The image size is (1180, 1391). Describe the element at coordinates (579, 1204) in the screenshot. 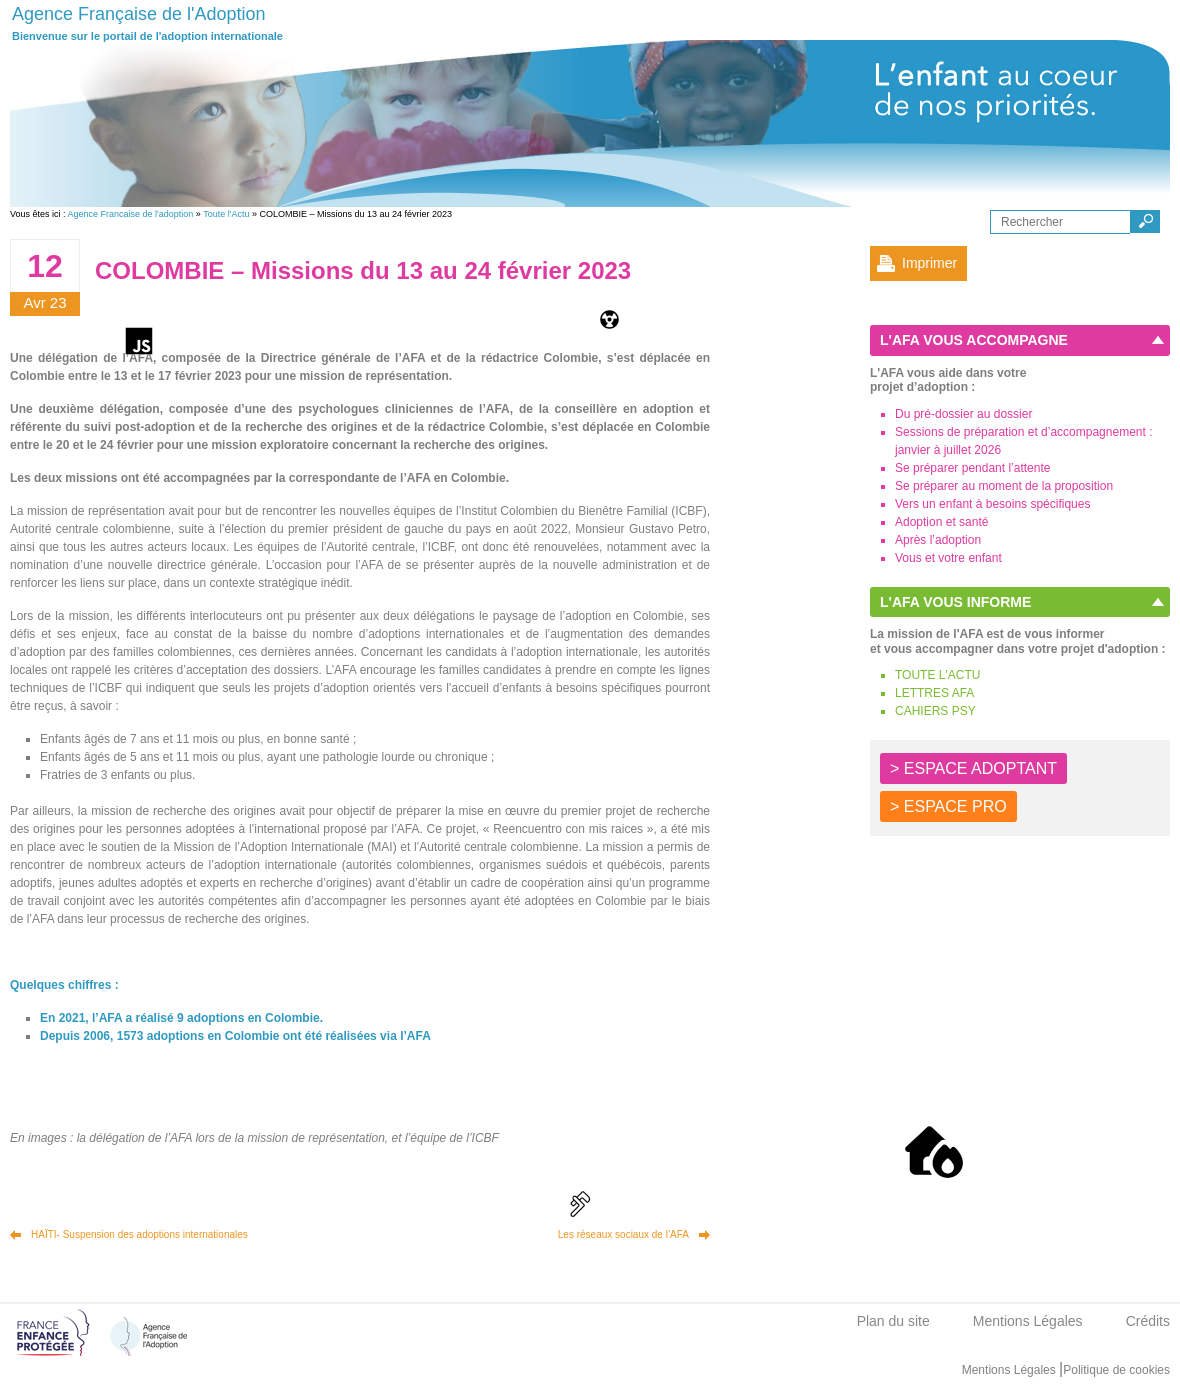

I see `access tools or settings` at that location.